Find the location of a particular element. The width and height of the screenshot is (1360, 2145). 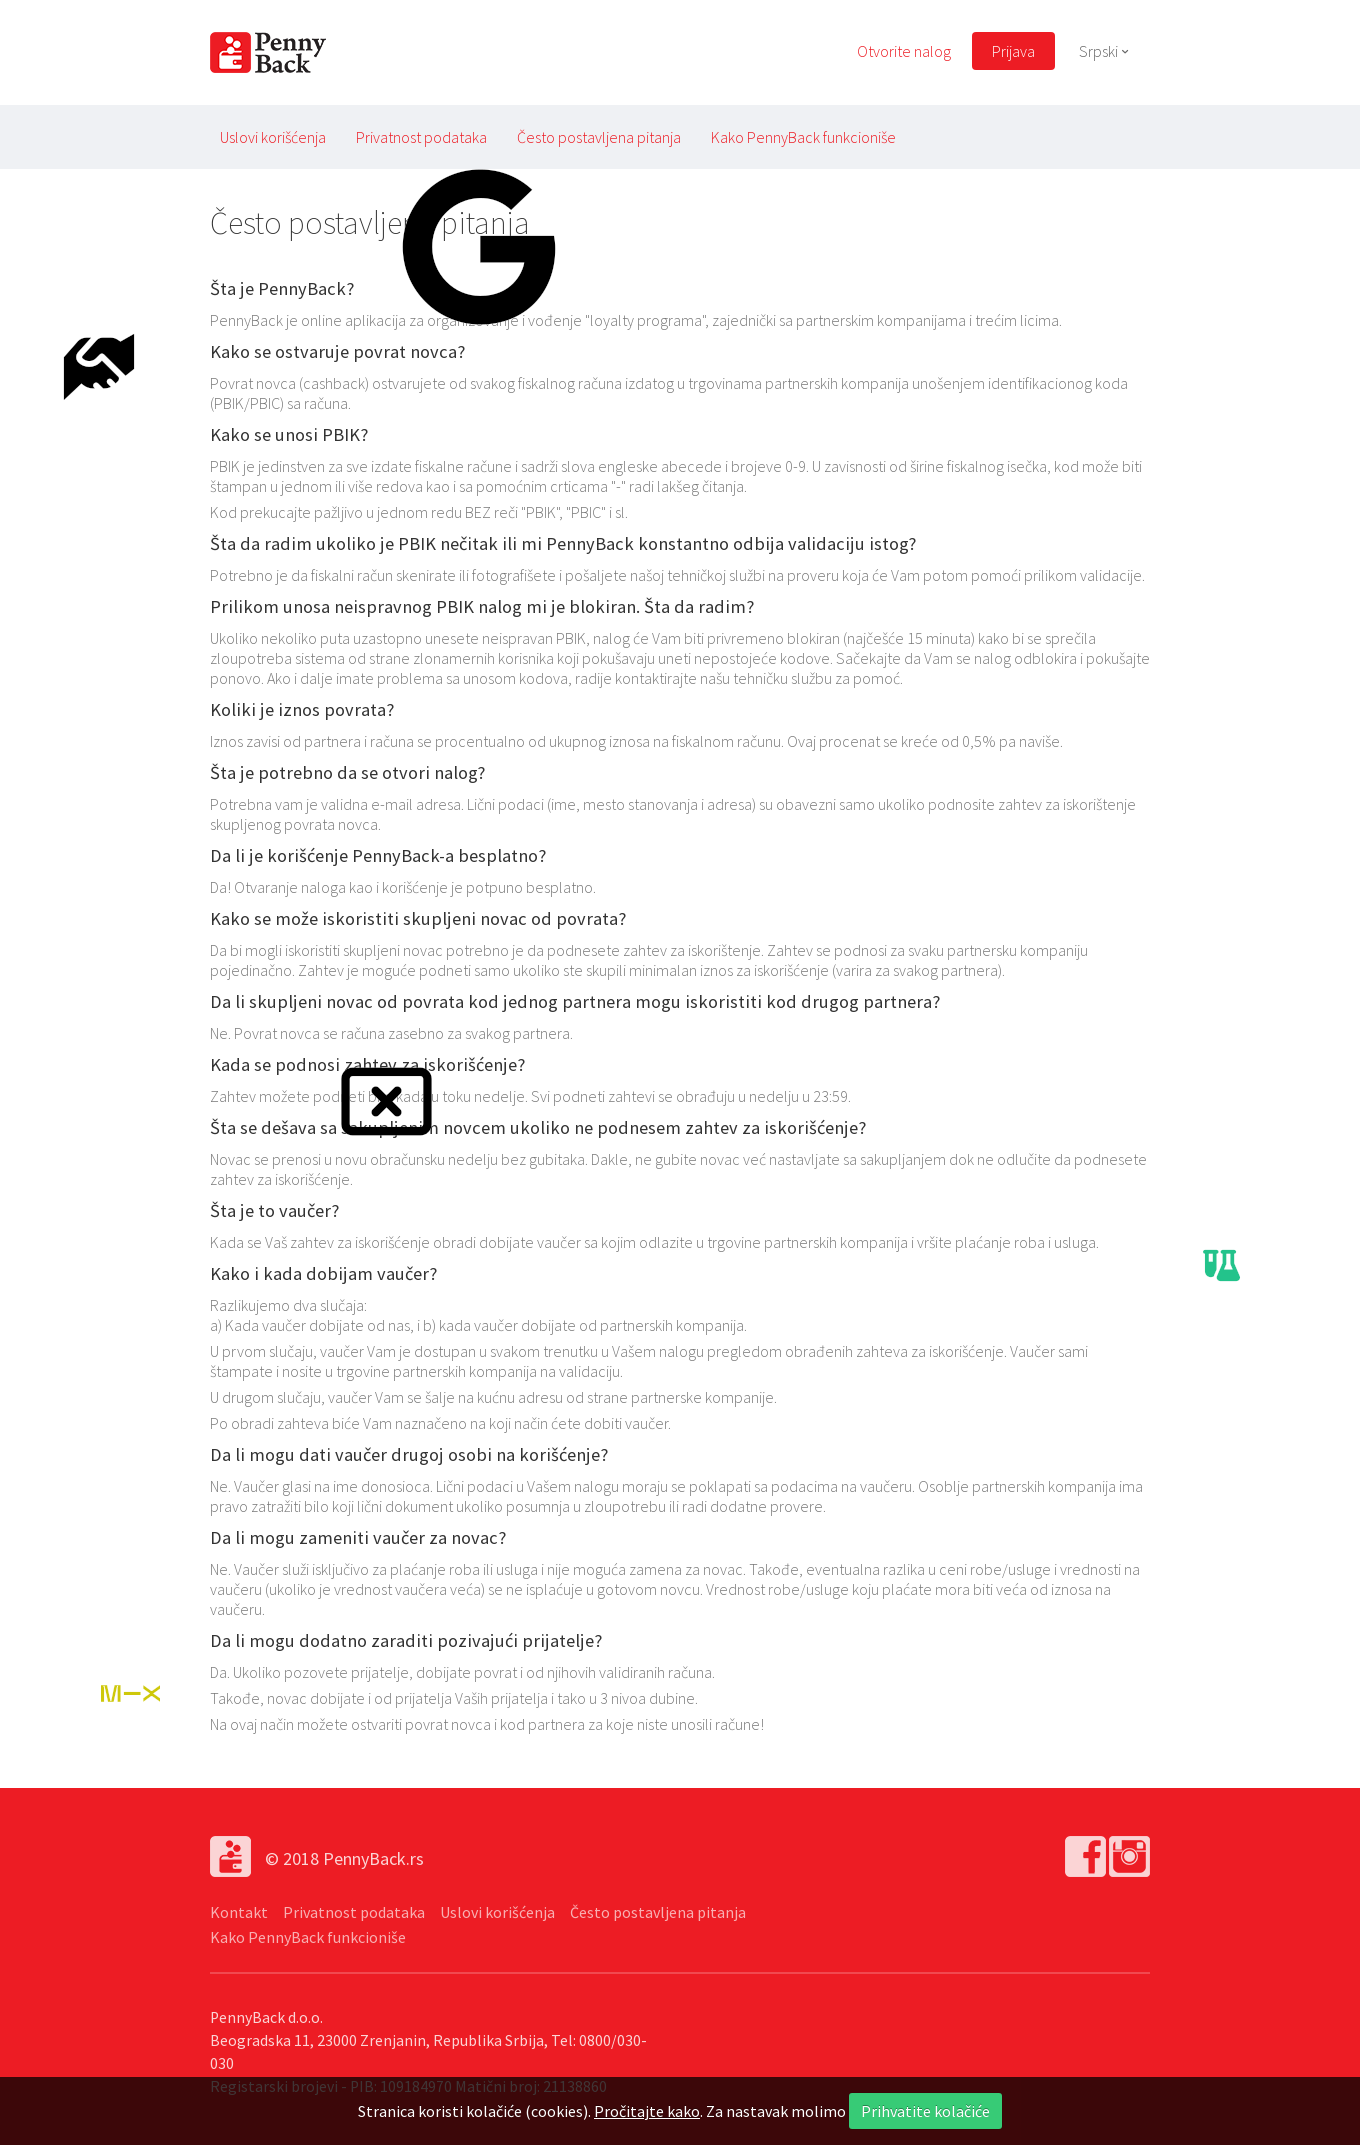

sign in with Google is located at coordinates (479, 247).